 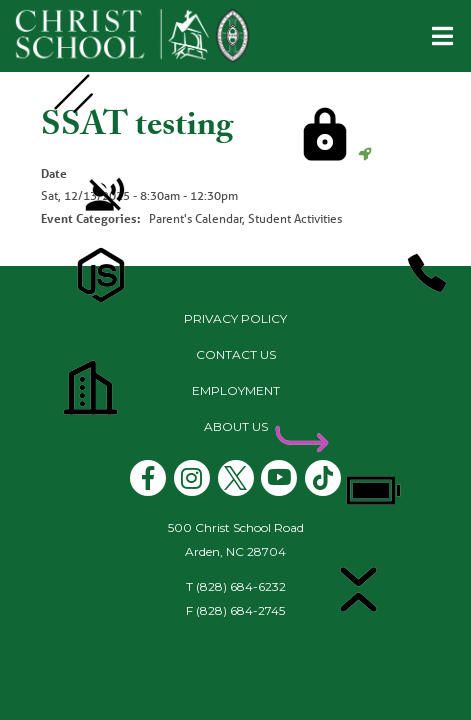 What do you see at coordinates (101, 275) in the screenshot?
I see `Node.js runtime or server-side JavaScript indicator` at bounding box center [101, 275].